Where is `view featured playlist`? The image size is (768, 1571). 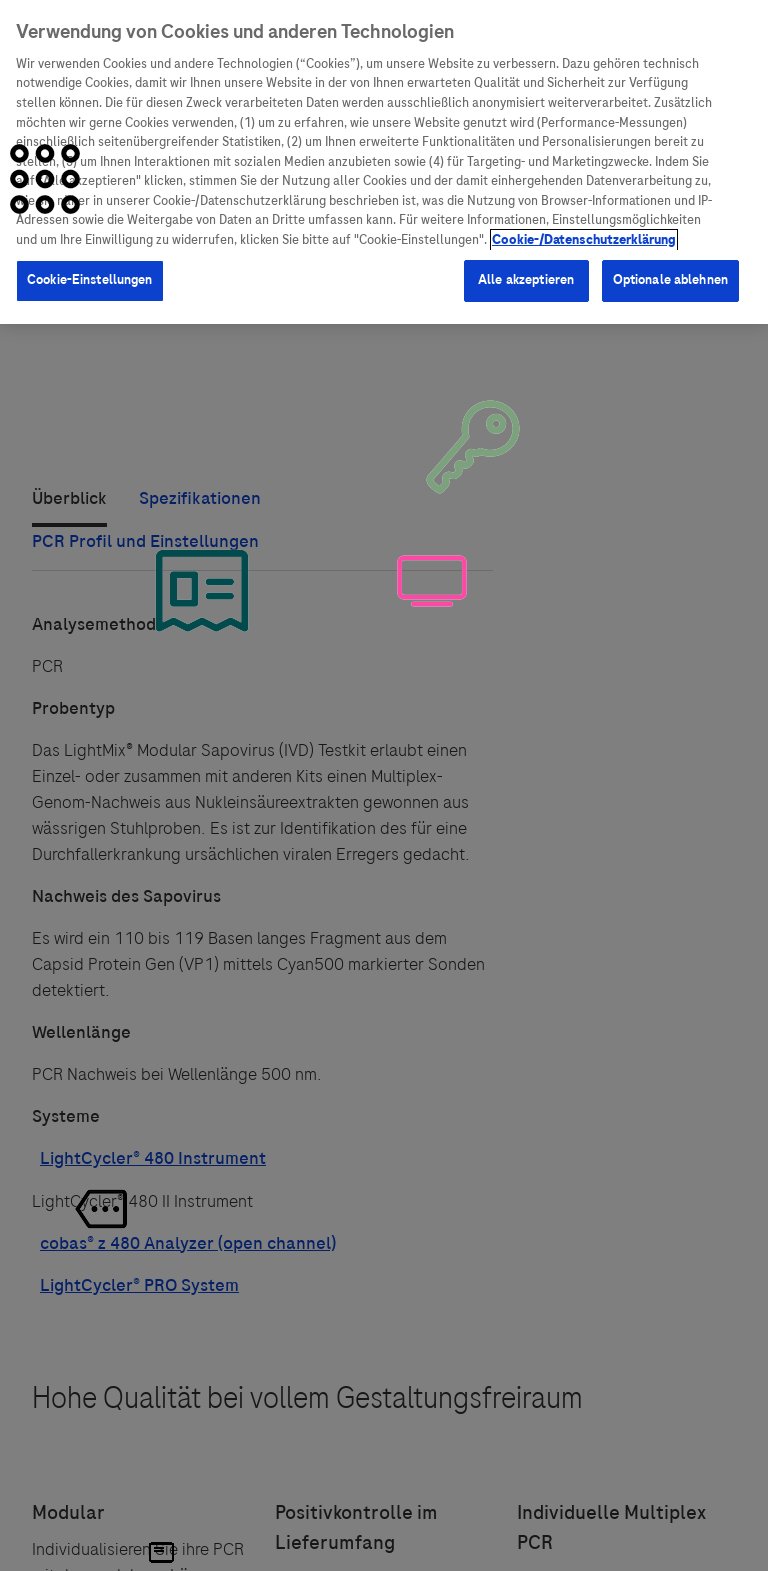 view featured playlist is located at coordinates (161, 1552).